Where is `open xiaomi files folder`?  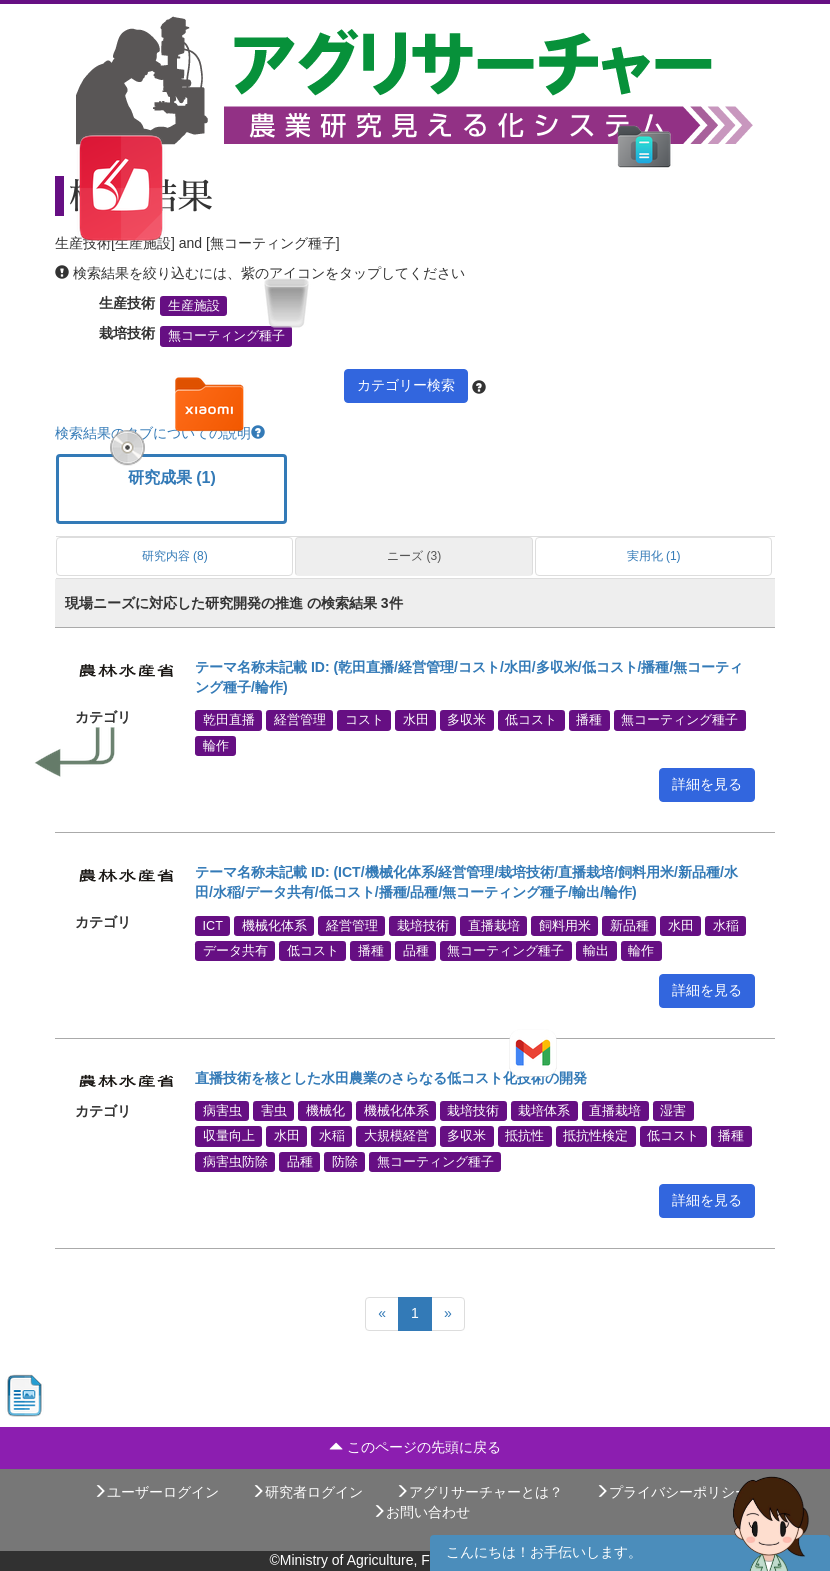
open xiaomi files folder is located at coordinates (209, 406).